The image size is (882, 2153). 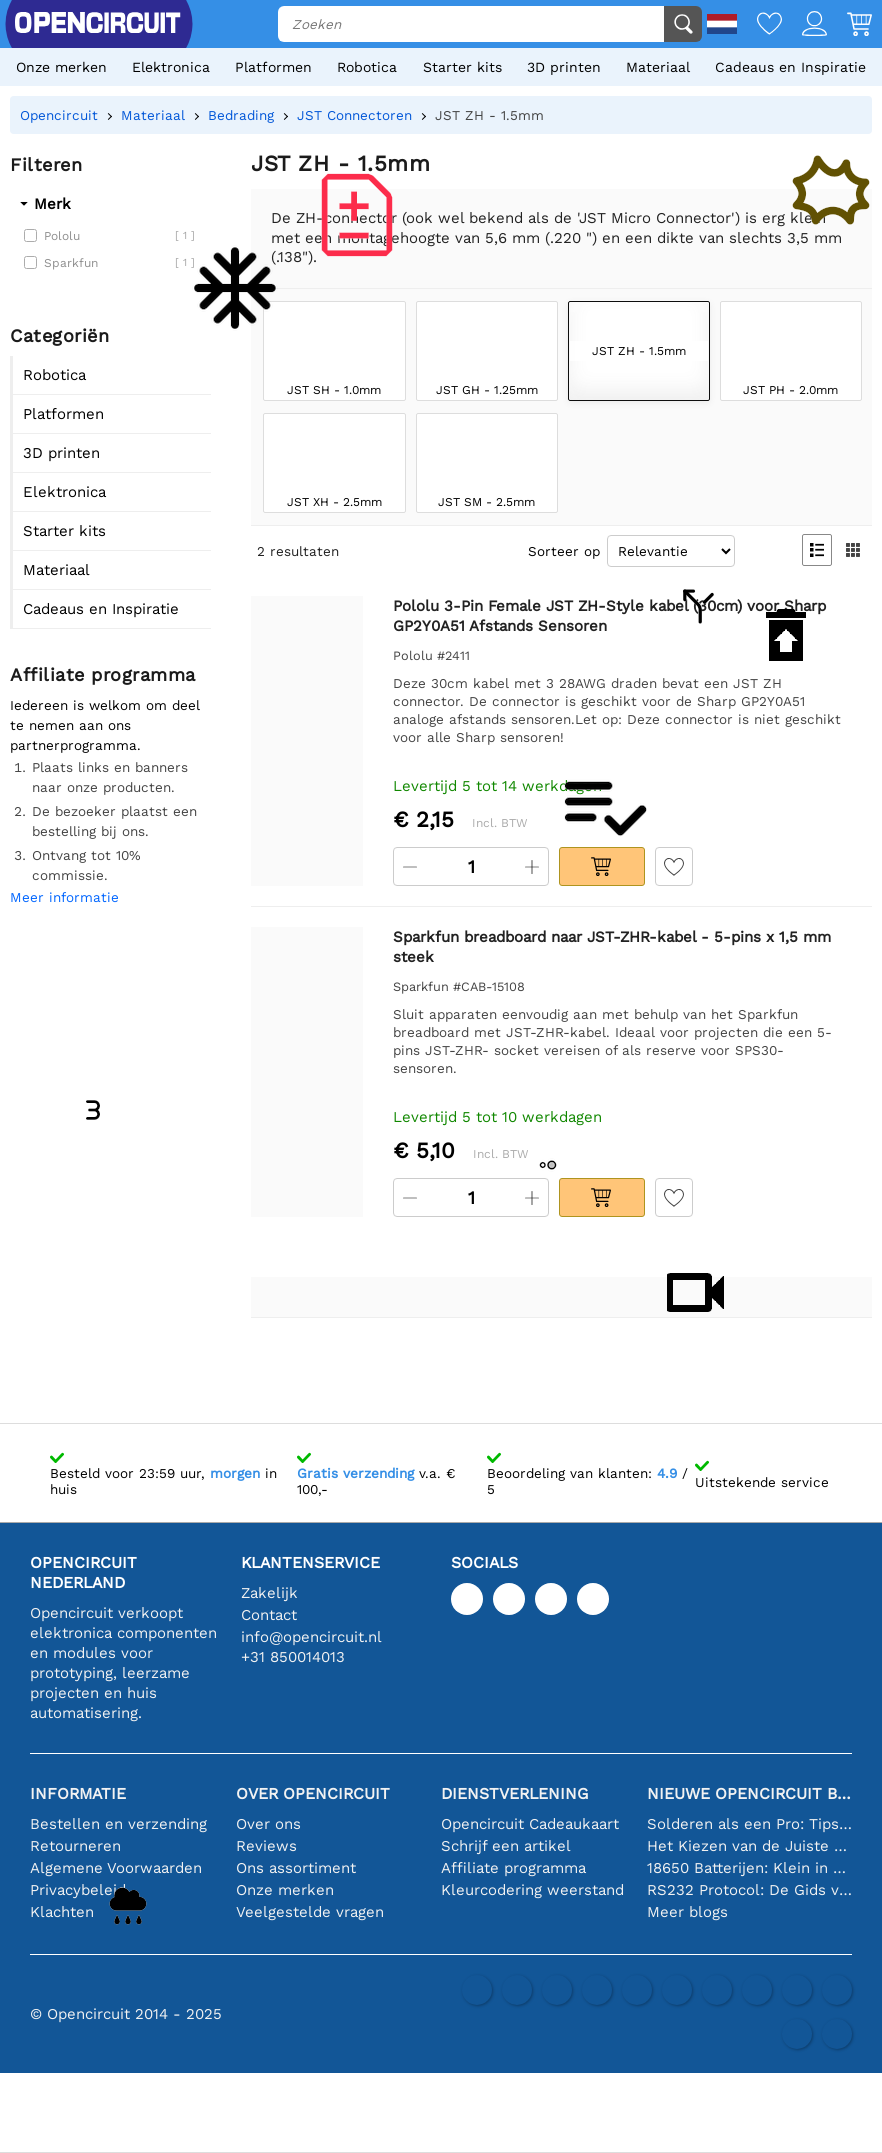 I want to click on restore a deleted item from trash, so click(x=786, y=635).